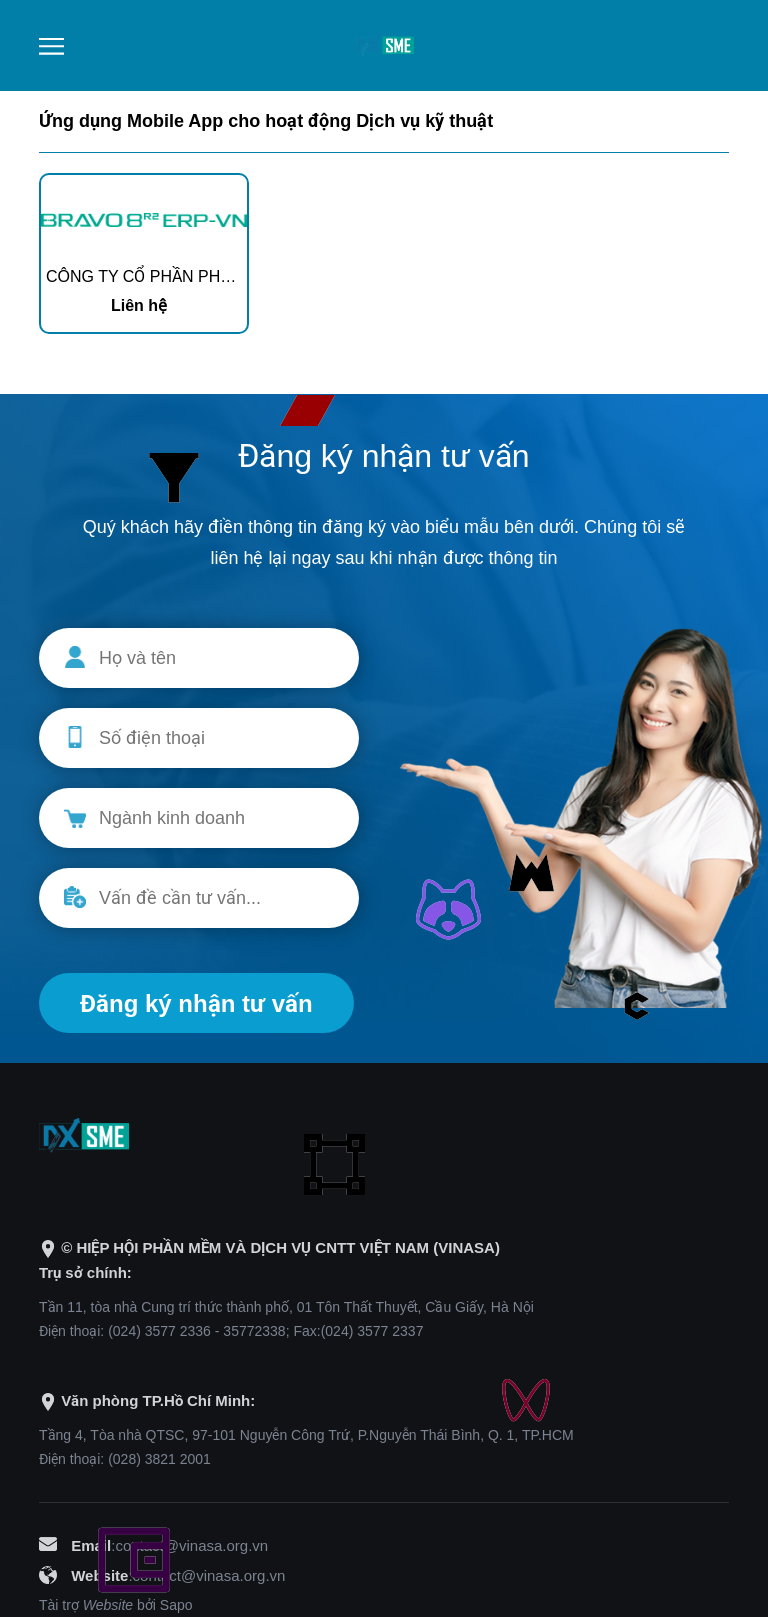 This screenshot has height=1617, width=768. Describe the element at coordinates (448, 909) in the screenshot. I see `open protocols.io website or app` at that location.